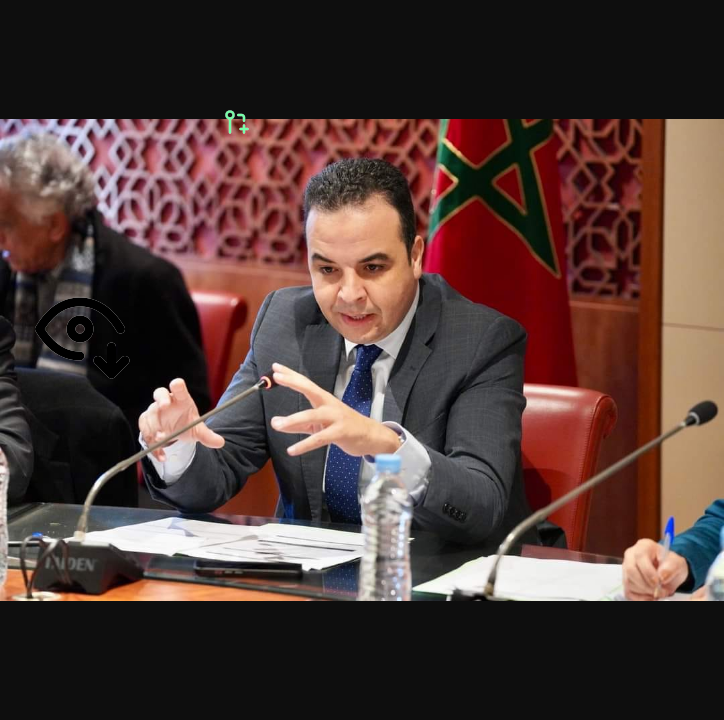 This screenshot has width=724, height=720. What do you see at coordinates (237, 122) in the screenshot?
I see `create a new pull request` at bounding box center [237, 122].